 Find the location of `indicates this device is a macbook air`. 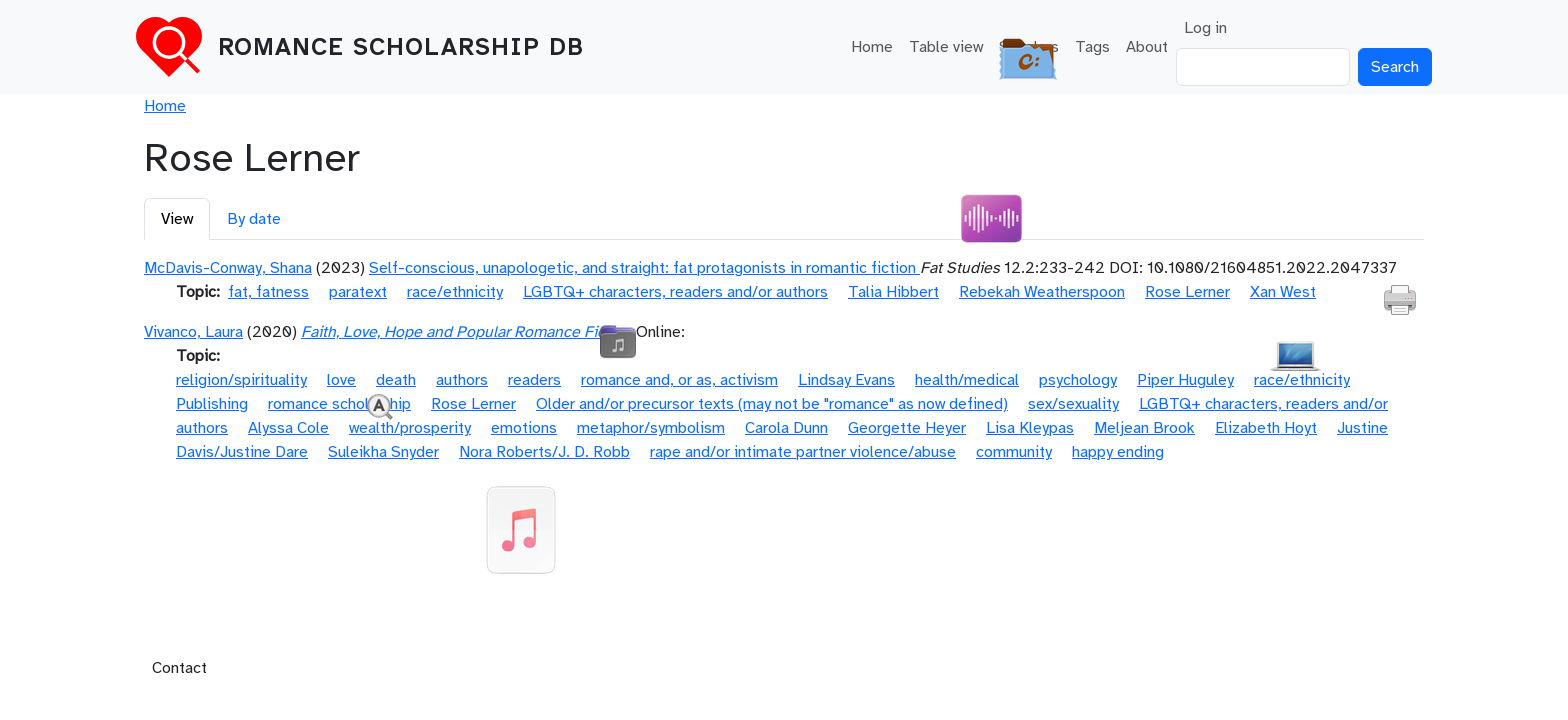

indicates this device is a macbook air is located at coordinates (1295, 353).